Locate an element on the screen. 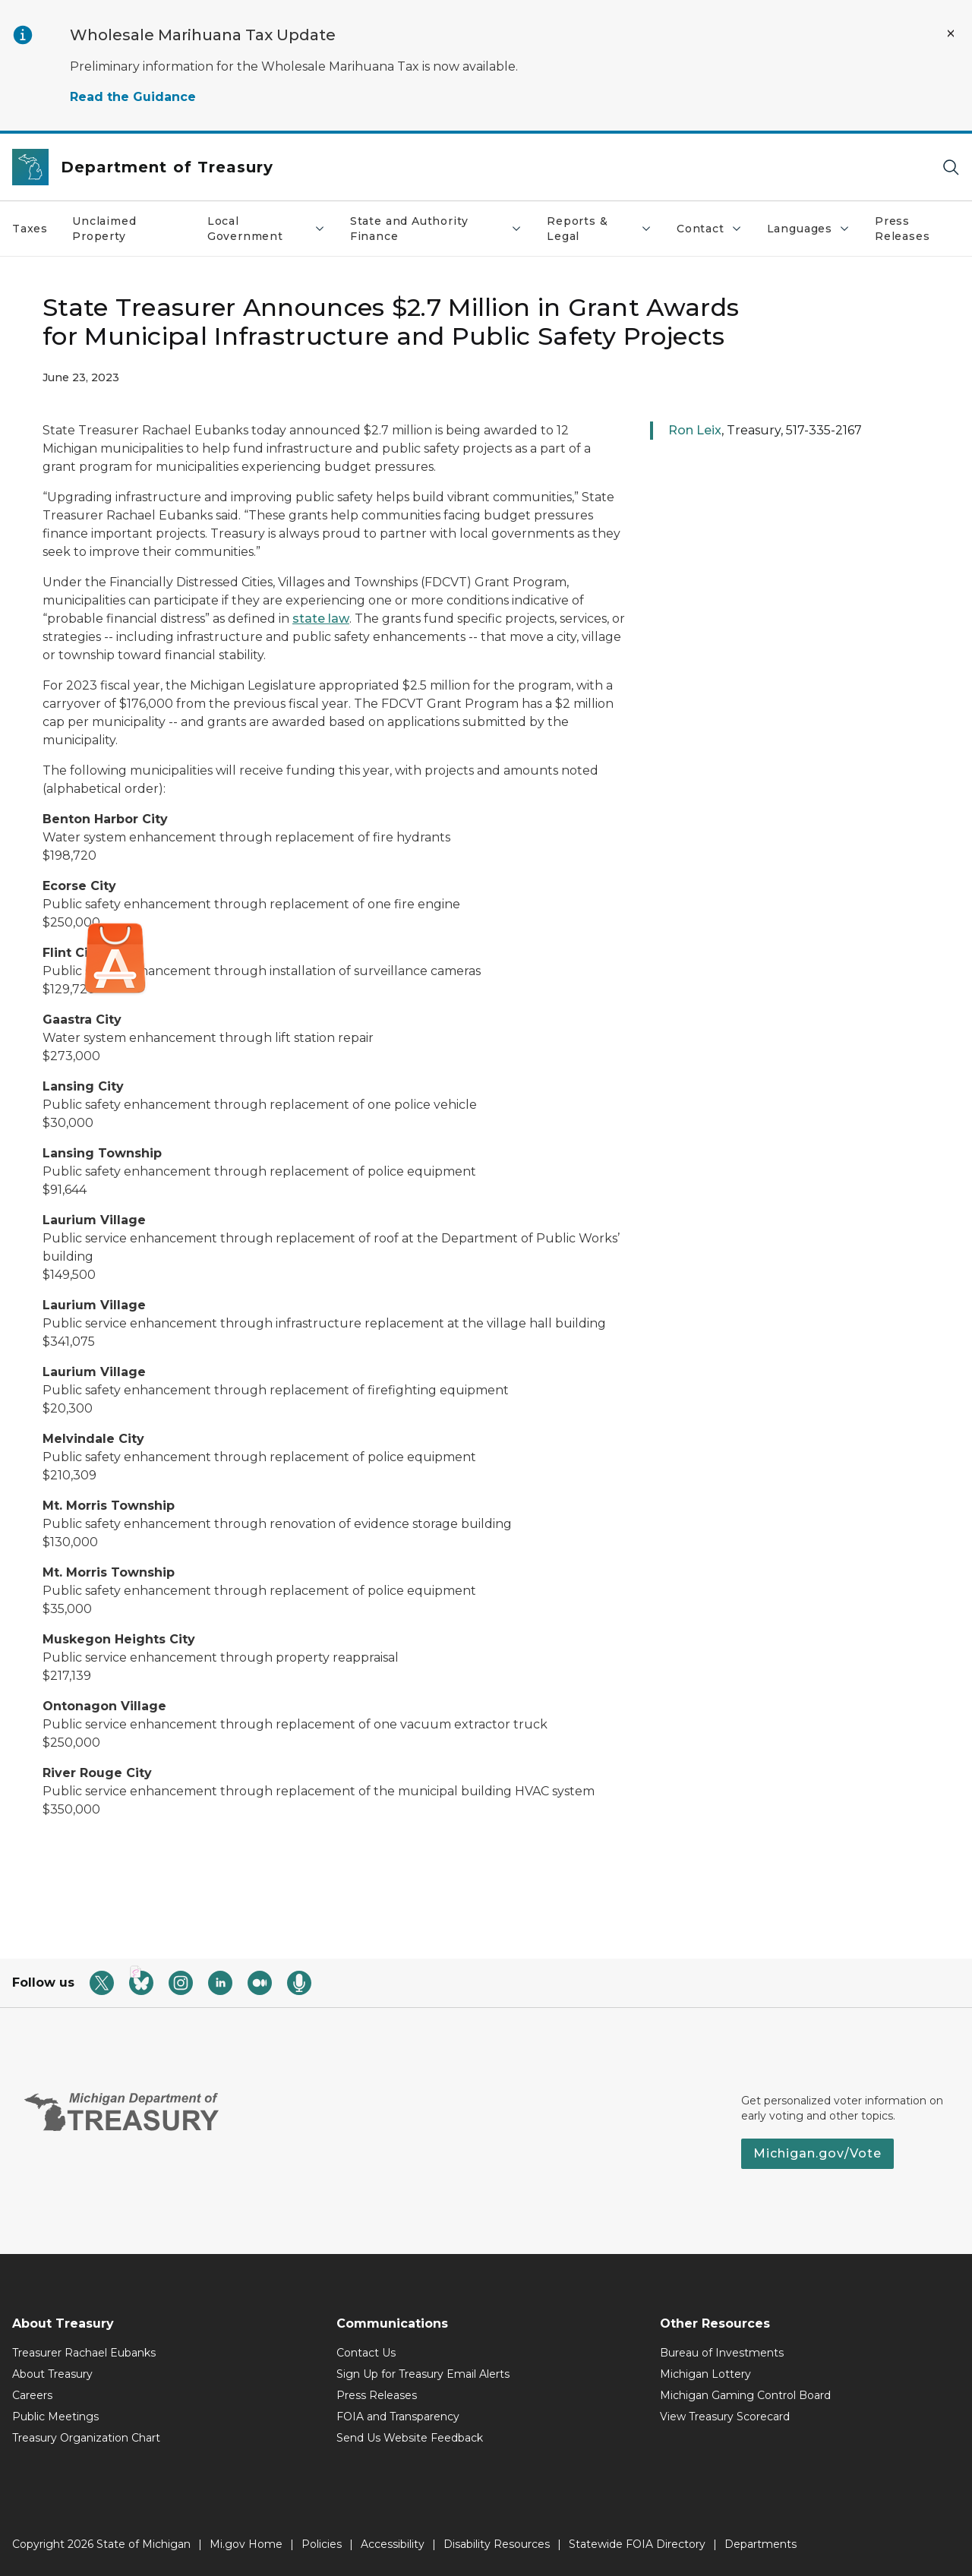  open the app store to browse and download applications is located at coordinates (115, 958).